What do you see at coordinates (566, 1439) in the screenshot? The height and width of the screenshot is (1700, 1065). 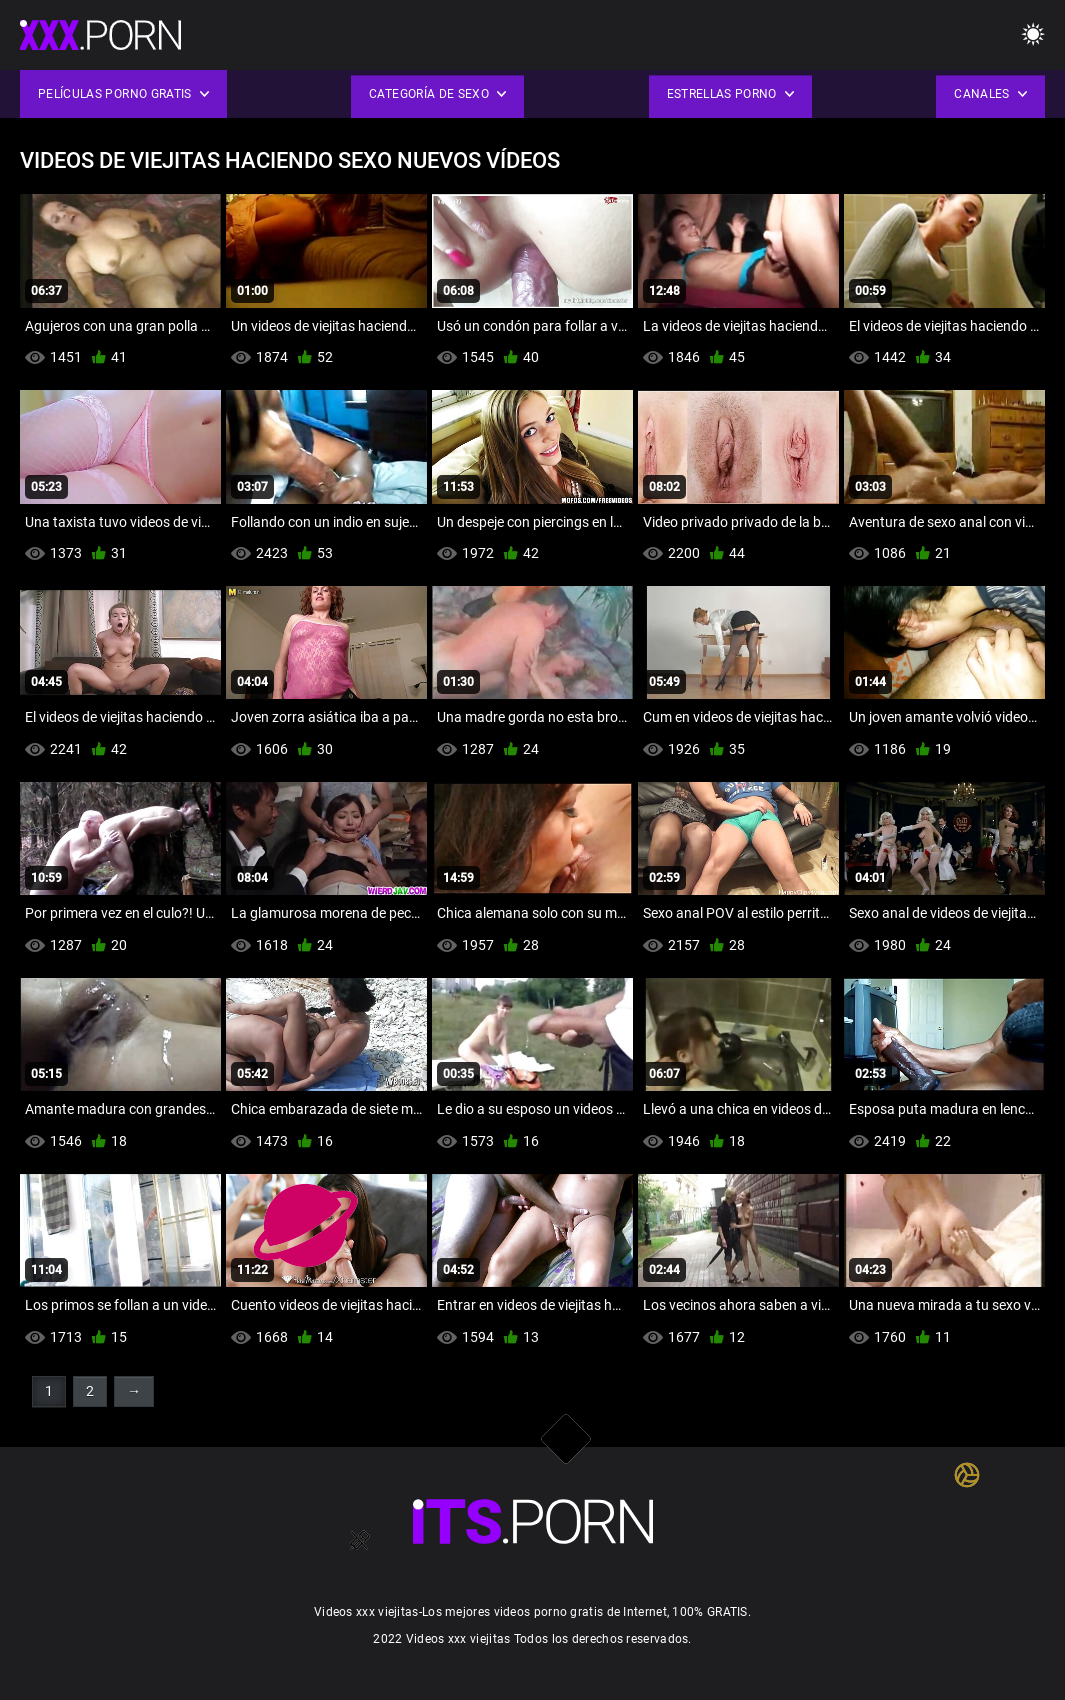 I see `indicates premium or luxury status` at bounding box center [566, 1439].